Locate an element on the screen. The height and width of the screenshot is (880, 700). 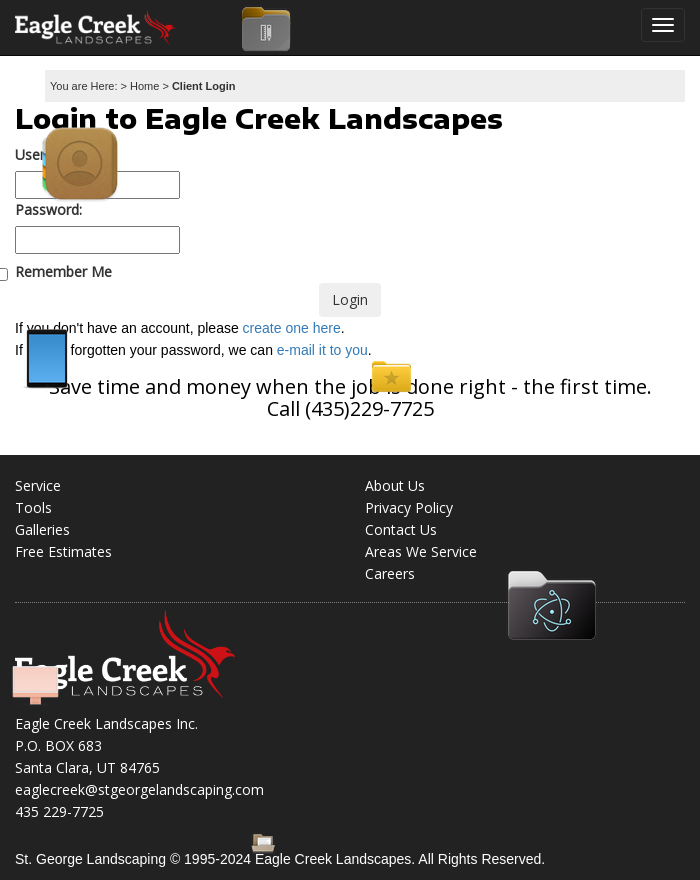
open an existing document or file is located at coordinates (263, 844).